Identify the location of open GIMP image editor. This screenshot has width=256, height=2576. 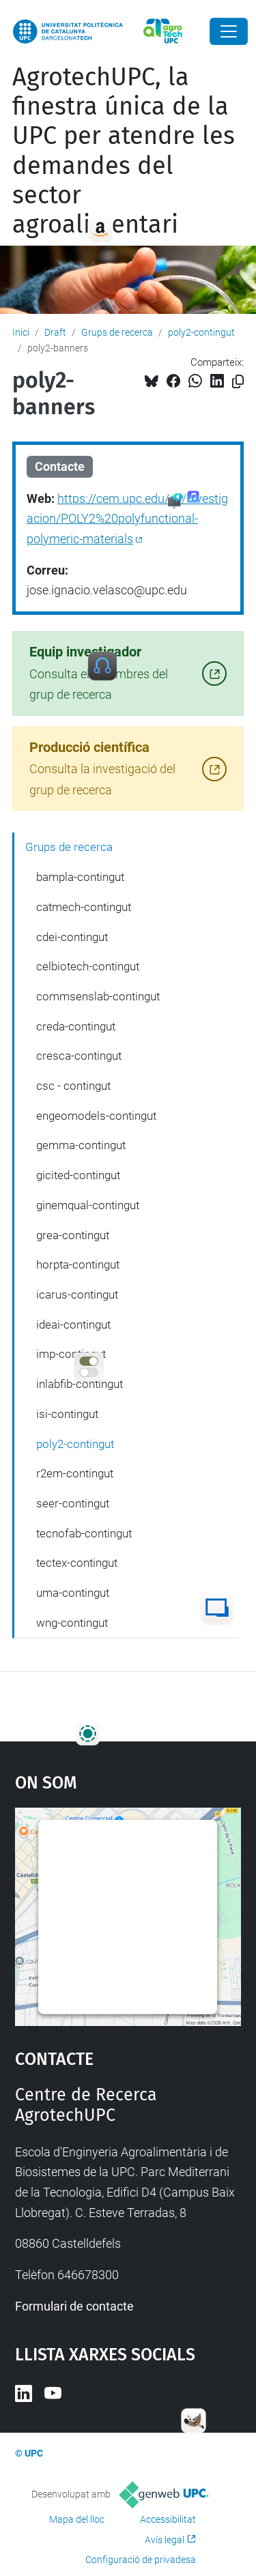
(193, 2420).